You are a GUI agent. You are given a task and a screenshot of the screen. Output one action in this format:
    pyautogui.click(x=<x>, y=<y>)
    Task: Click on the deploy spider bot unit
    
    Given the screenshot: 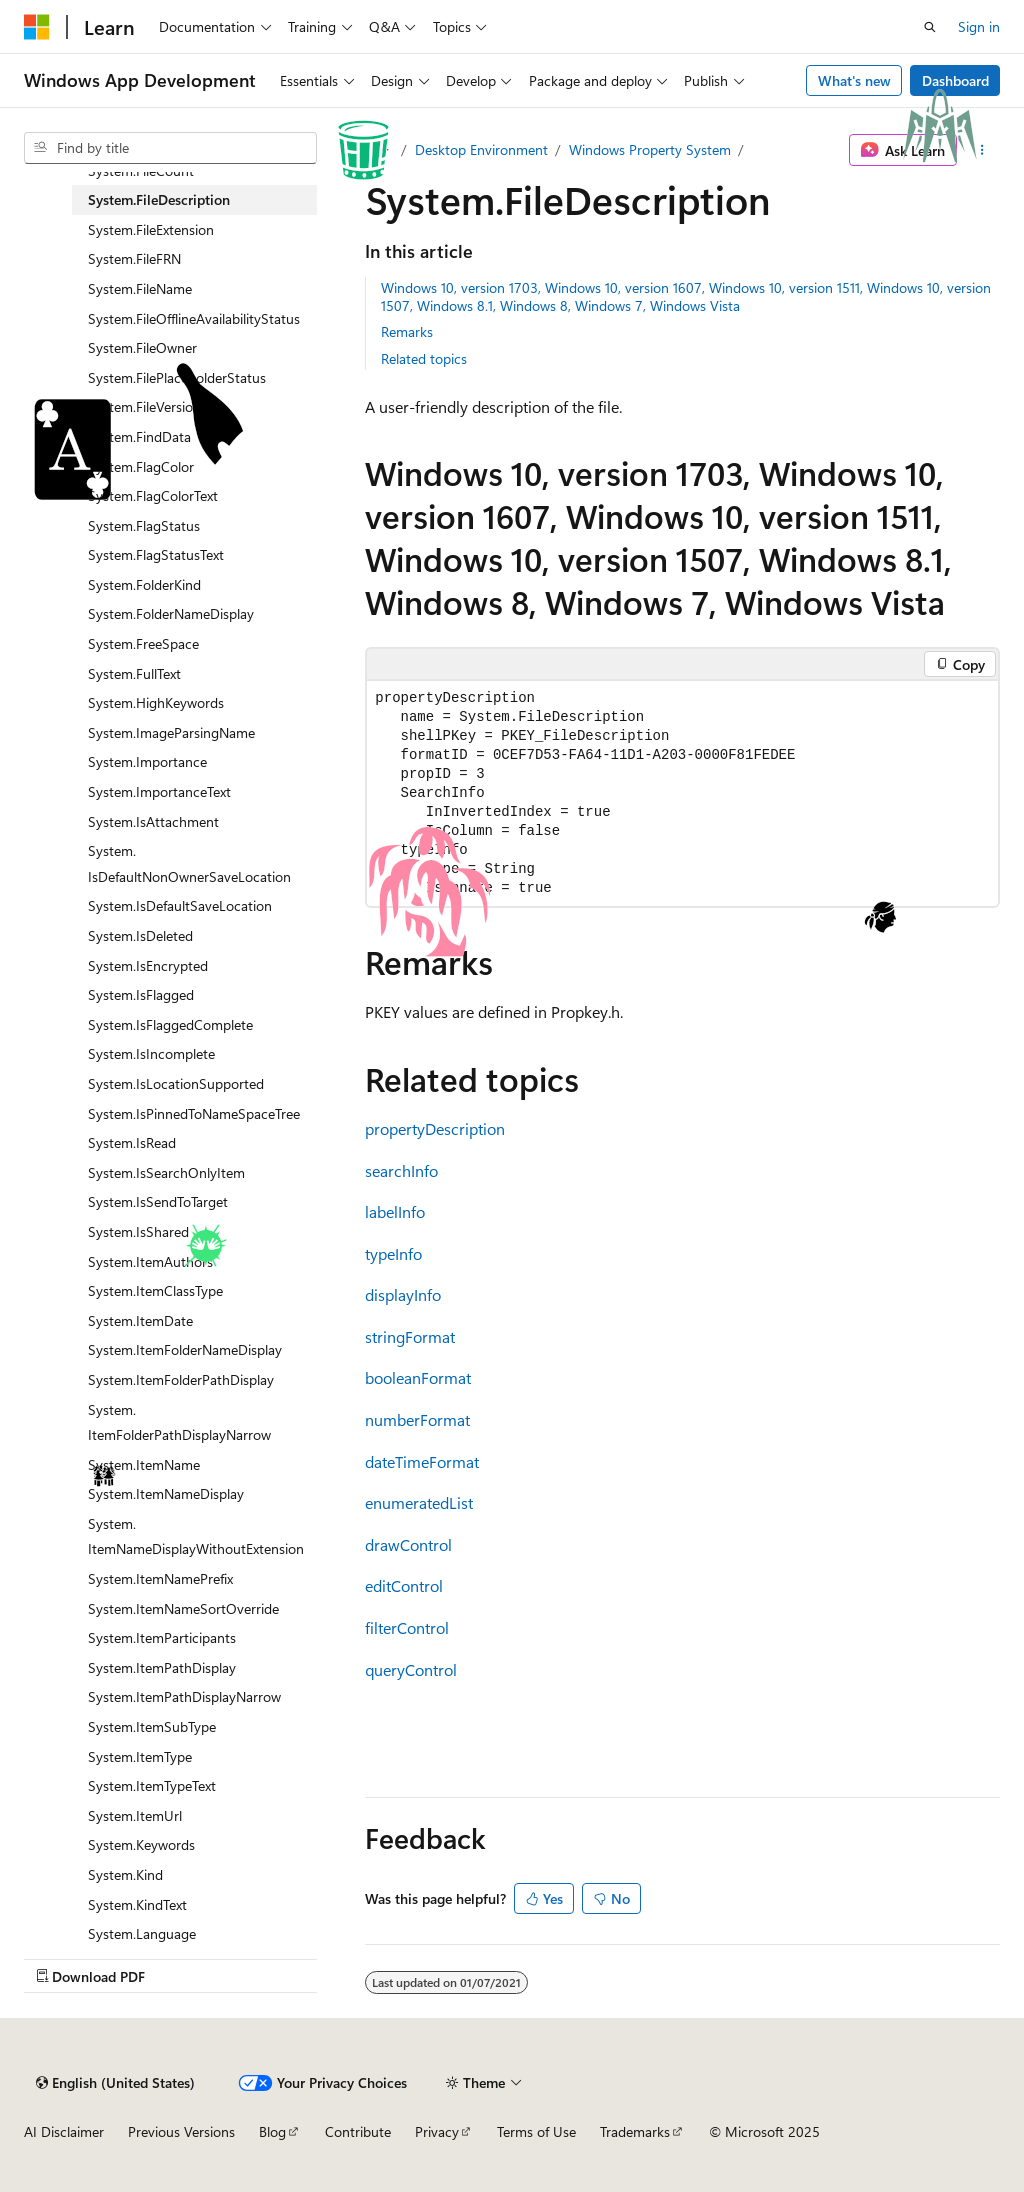 What is the action you would take?
    pyautogui.click(x=940, y=125)
    